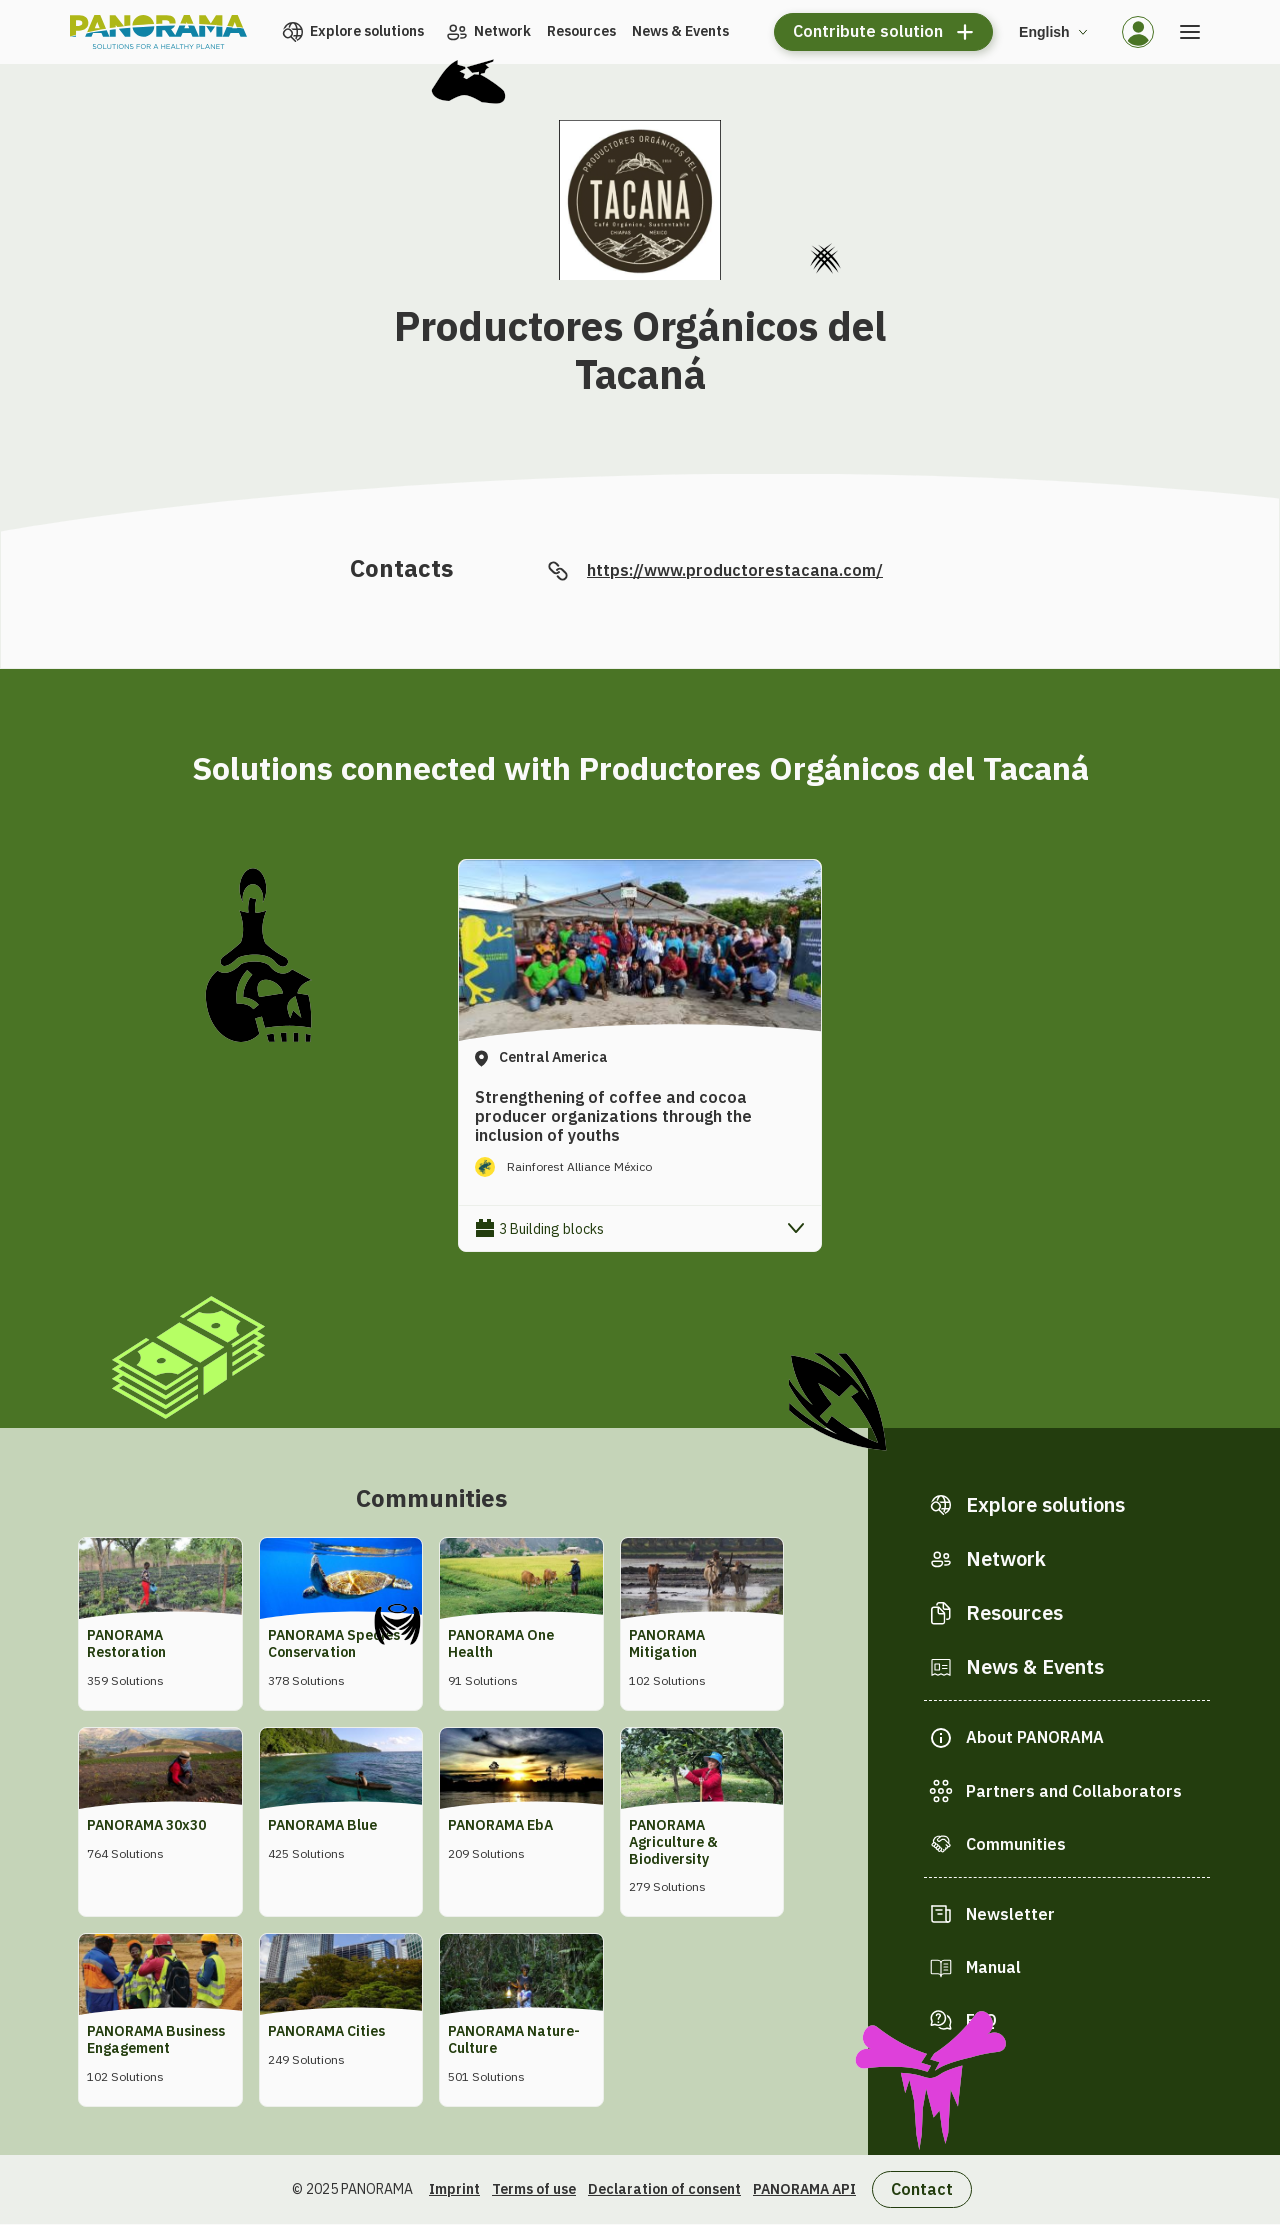  I want to click on throw or launch a dagger attack, so click(838, 1402).